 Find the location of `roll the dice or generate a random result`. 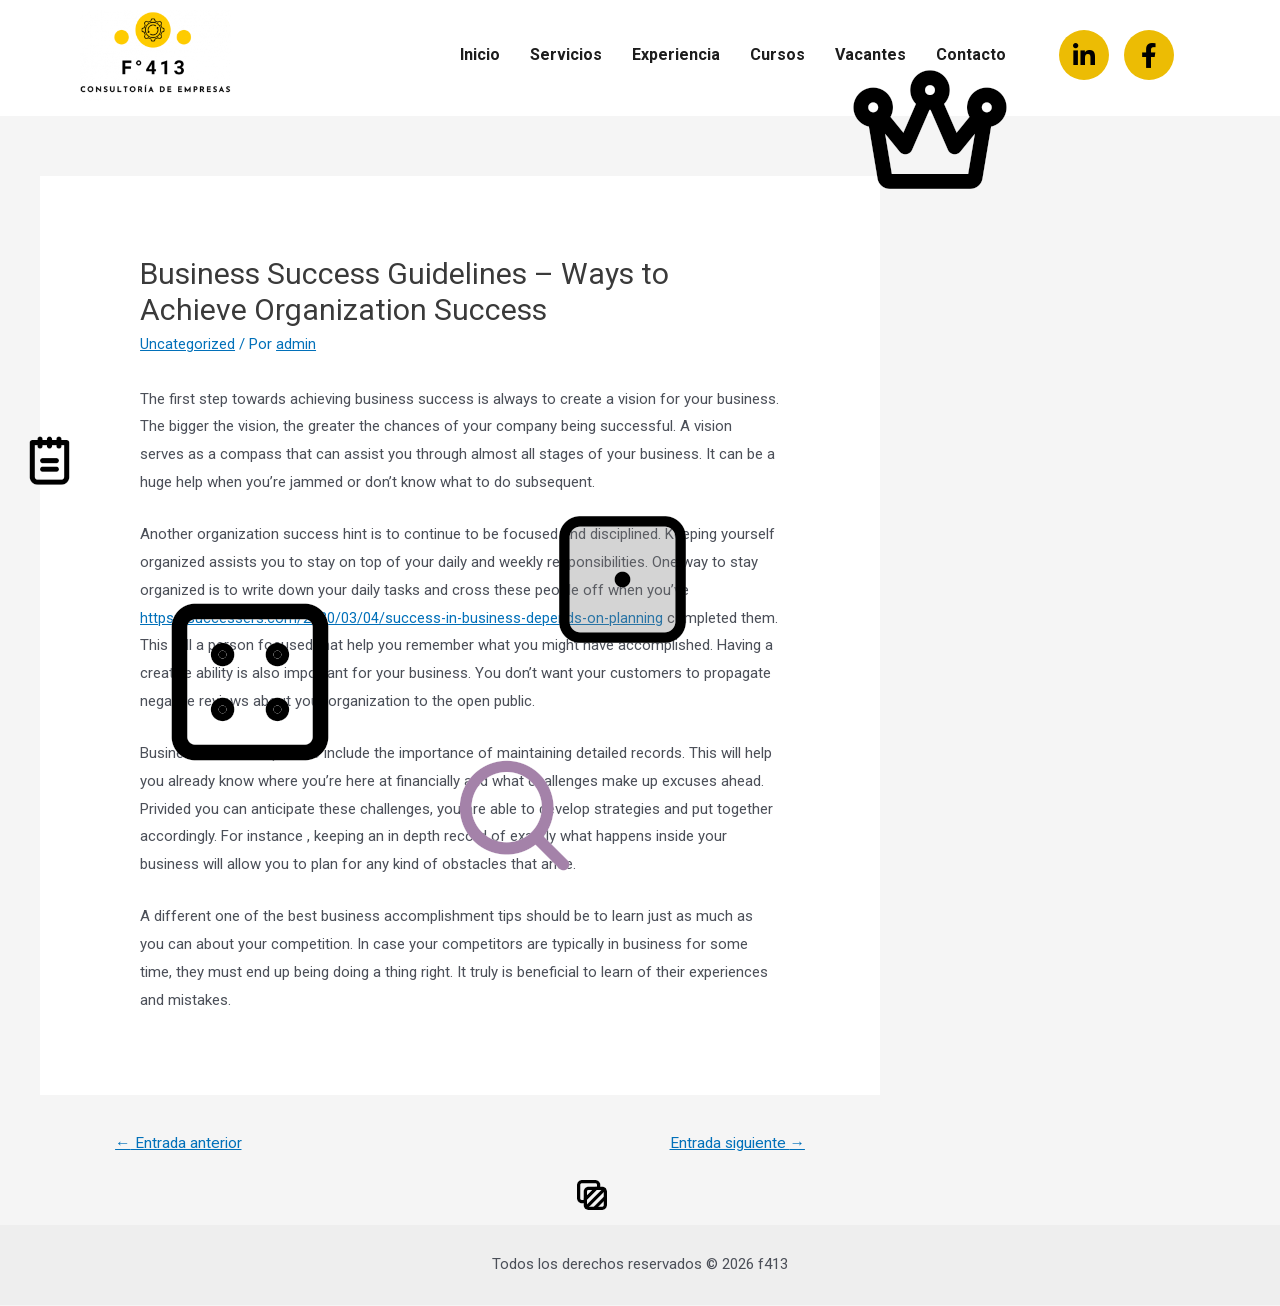

roll the dice or generate a random result is located at coordinates (622, 579).